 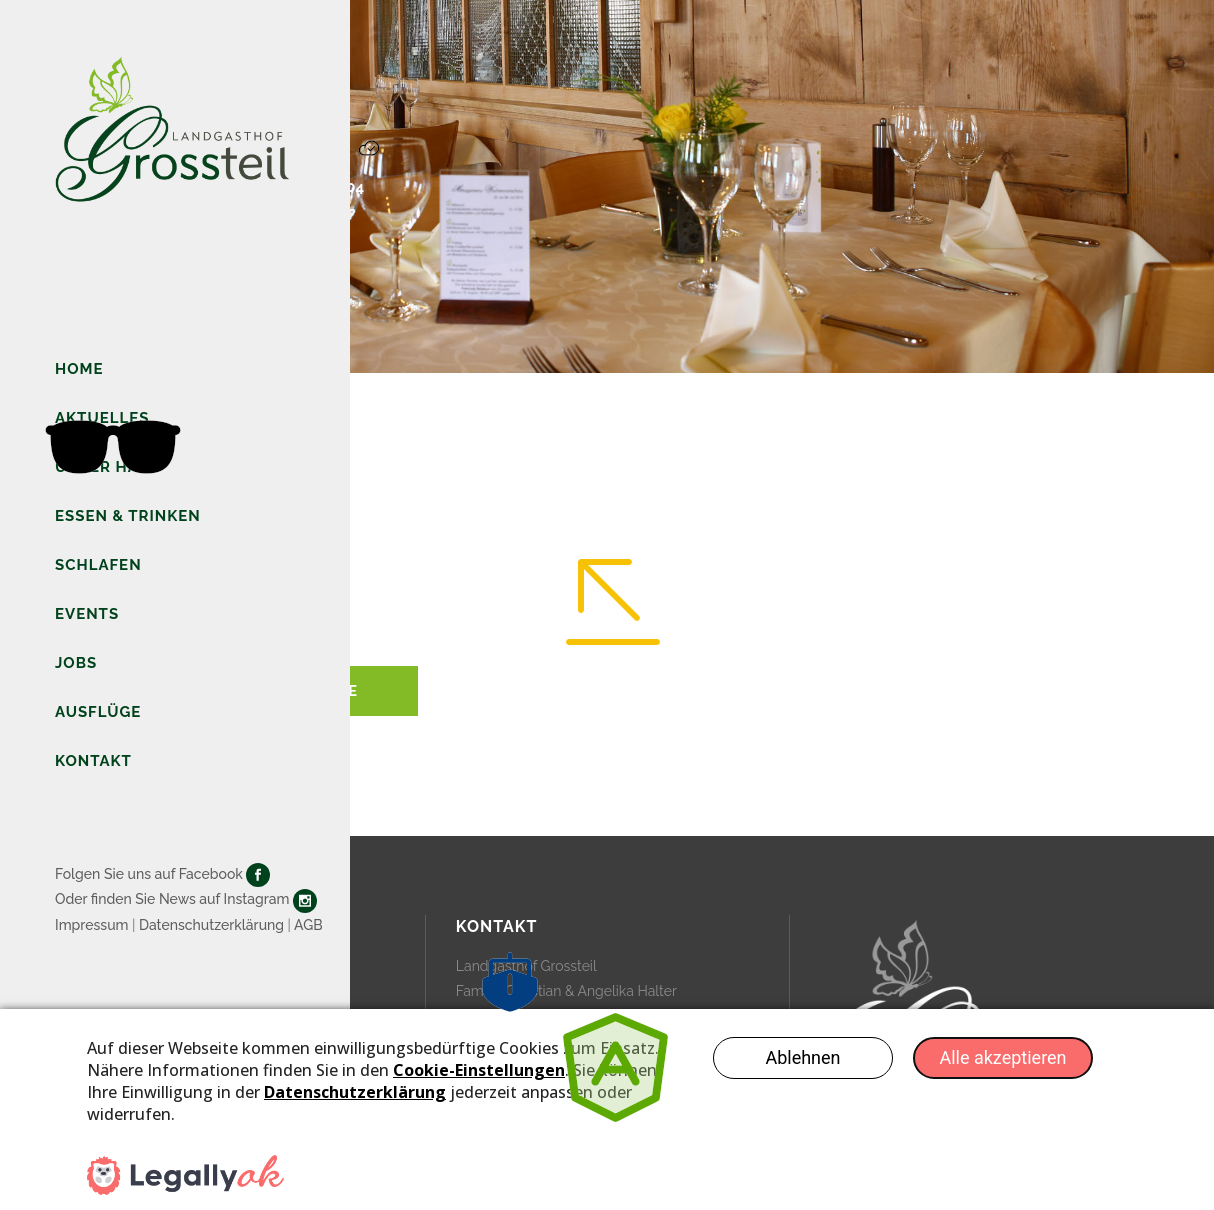 I want to click on file successfully uploaded to cloud storage, so click(x=369, y=148).